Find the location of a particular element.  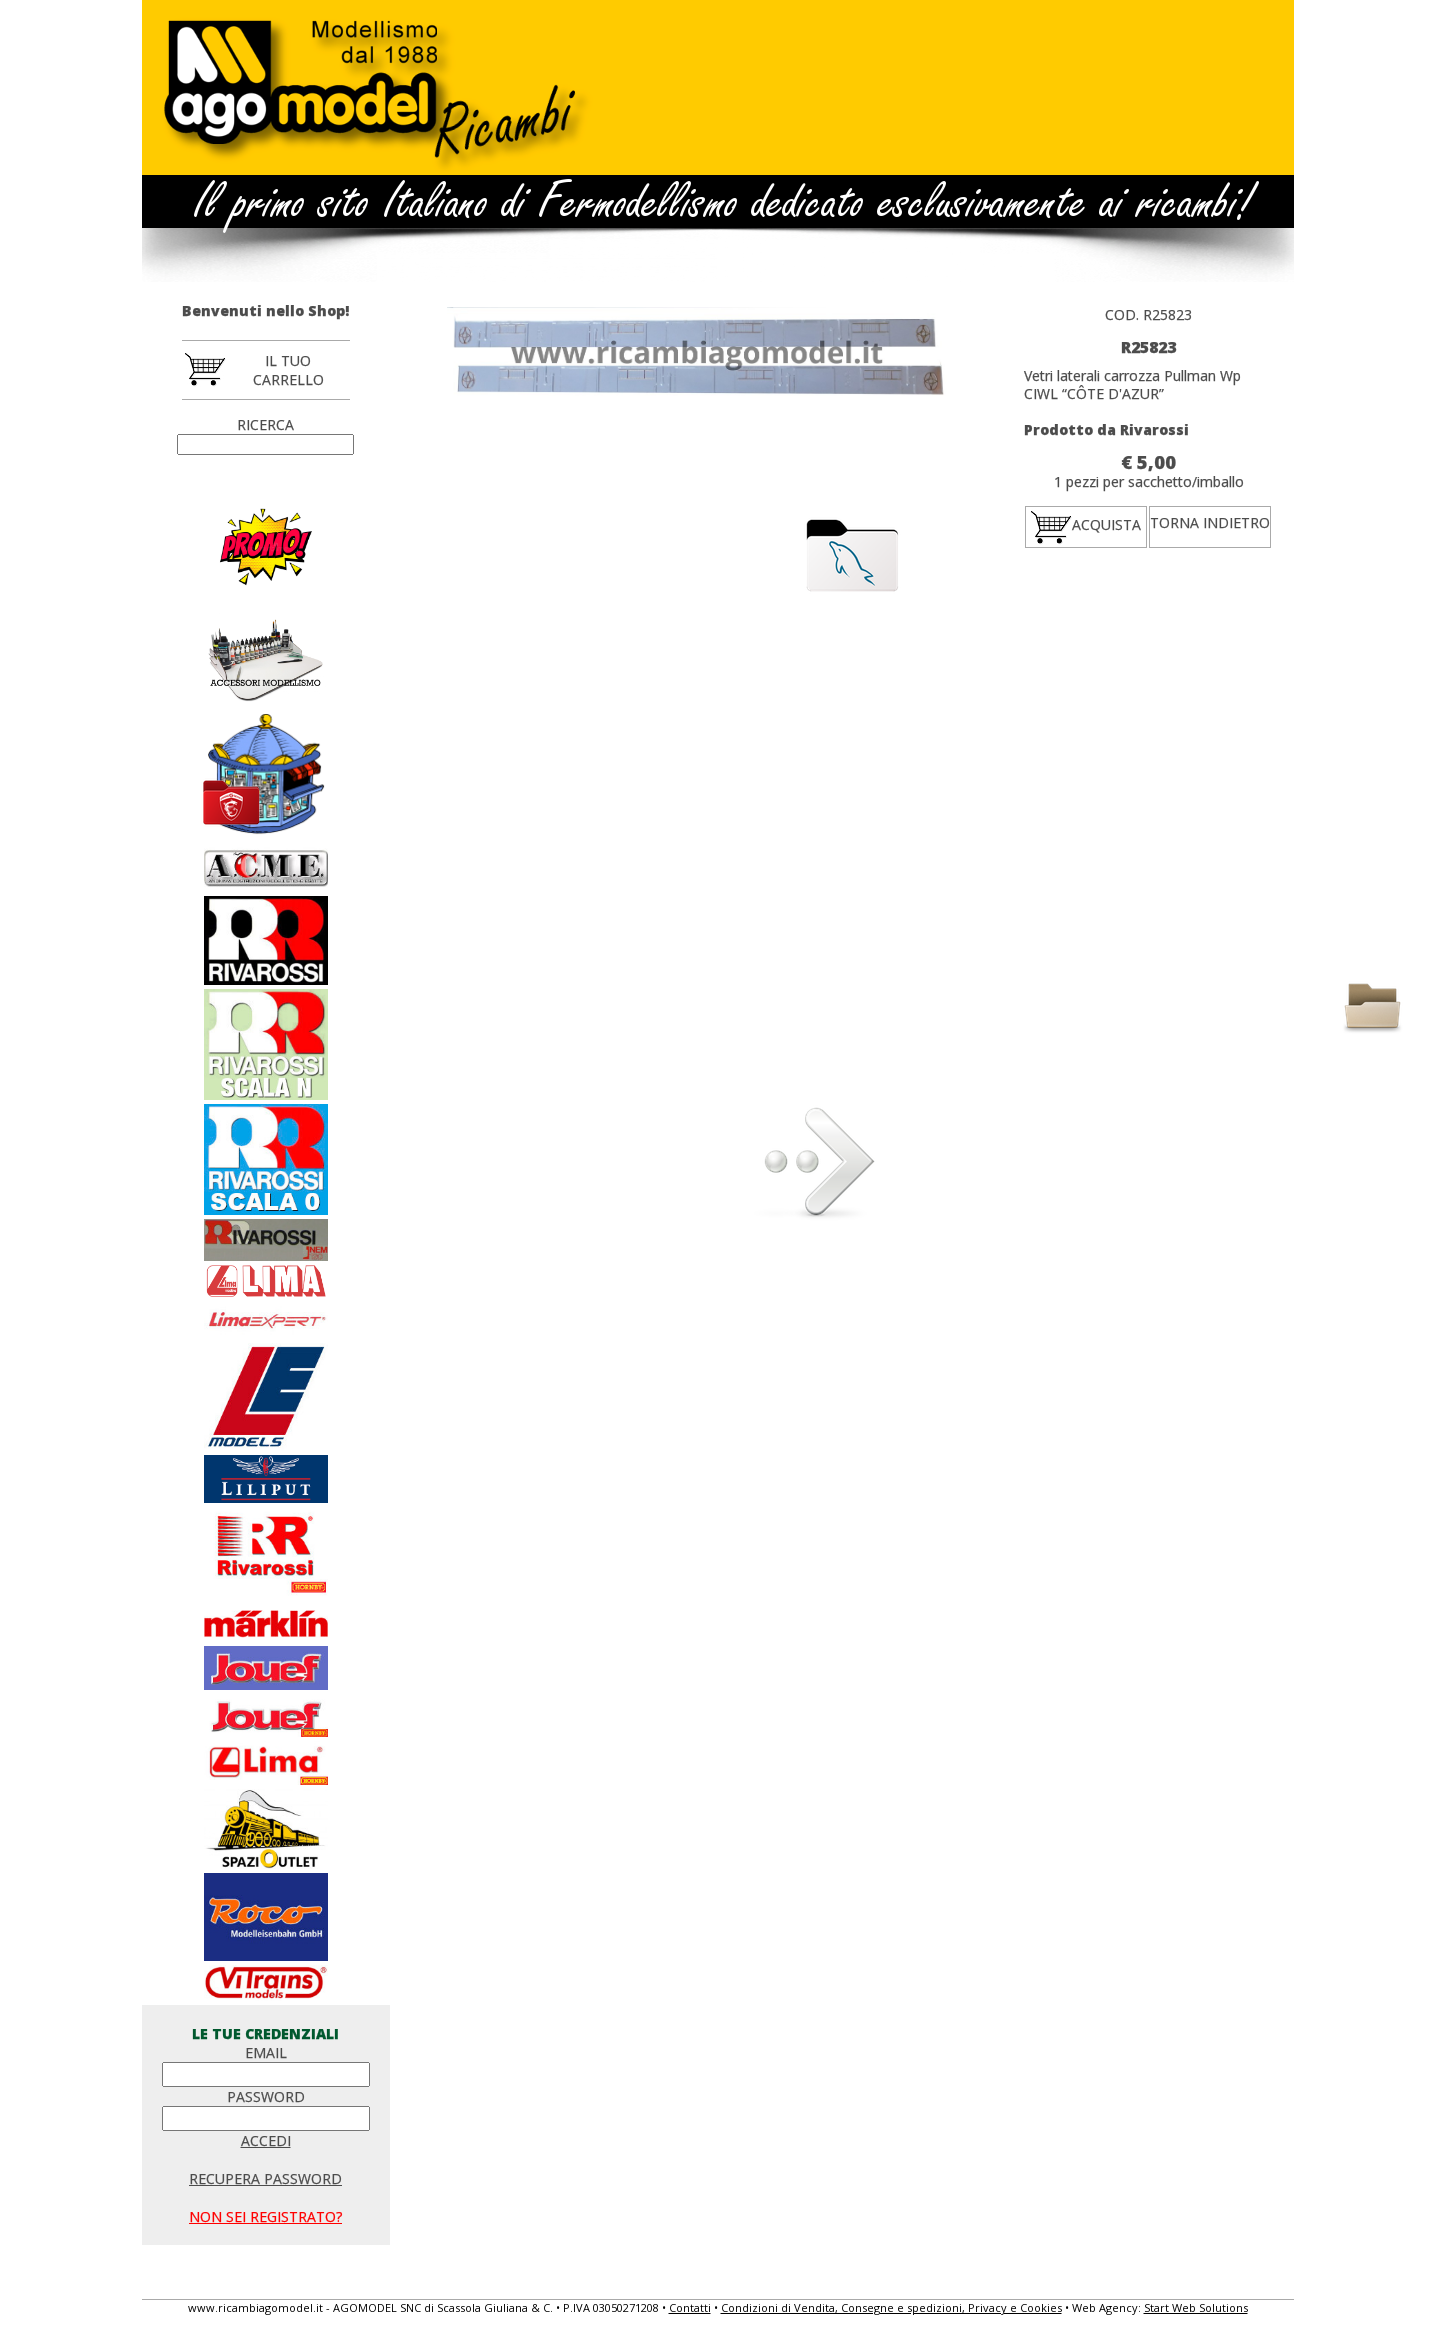

navigate to the next item or page is located at coordinates (818, 1161).